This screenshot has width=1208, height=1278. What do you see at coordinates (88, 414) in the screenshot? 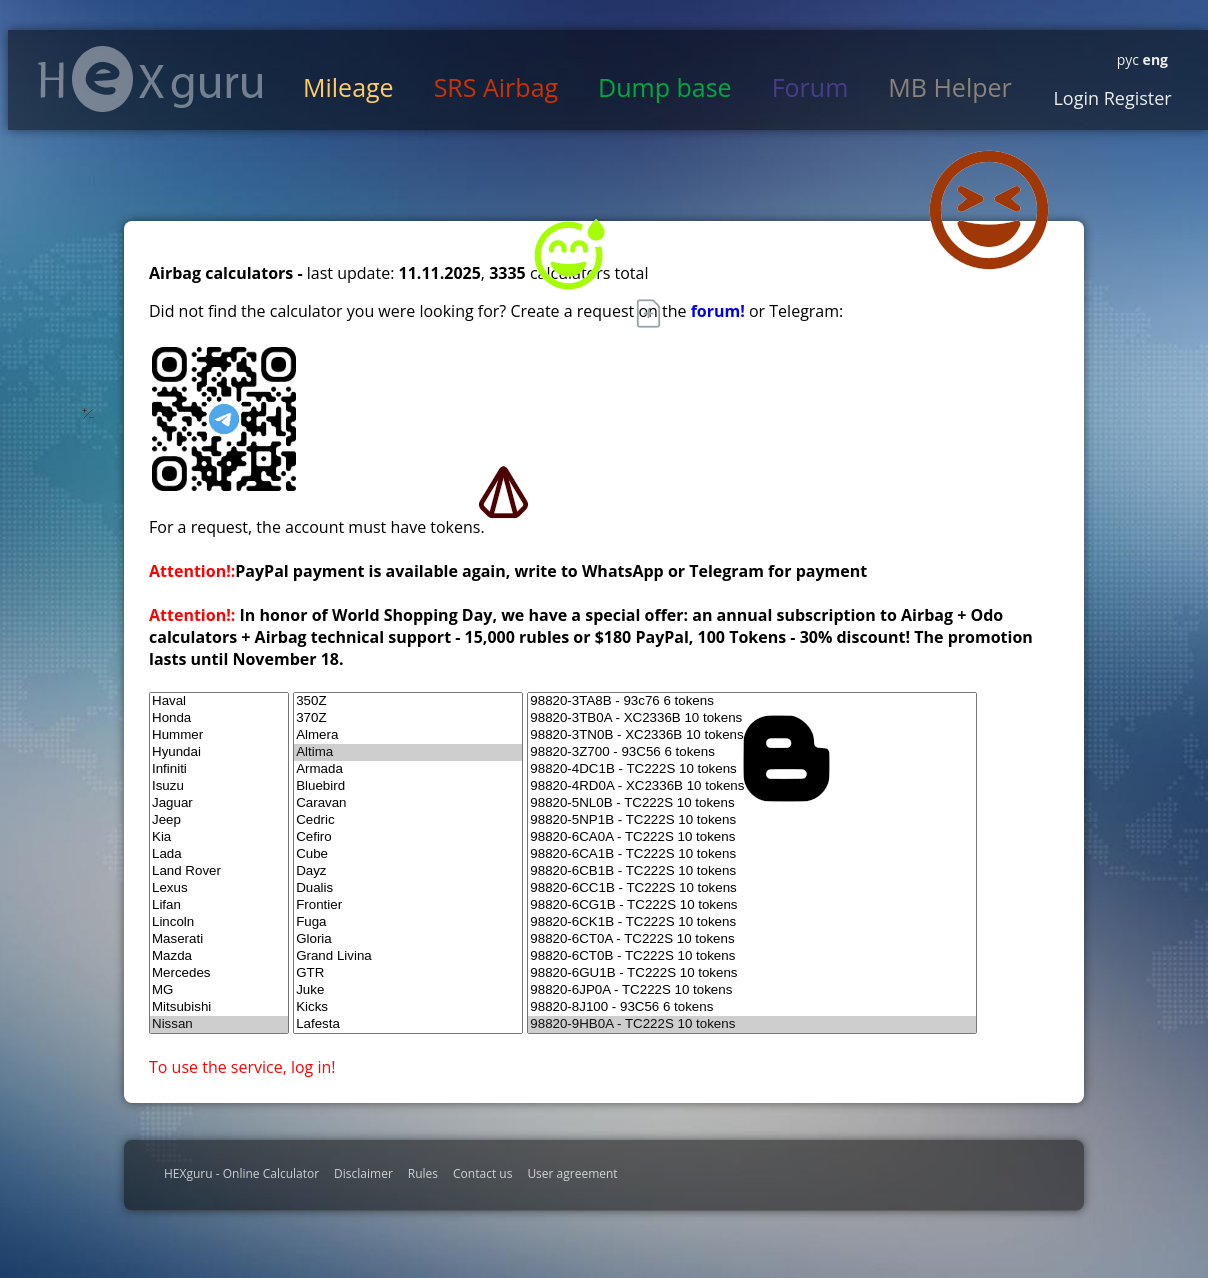
I see `toggle between adding and subtracting values` at bounding box center [88, 414].